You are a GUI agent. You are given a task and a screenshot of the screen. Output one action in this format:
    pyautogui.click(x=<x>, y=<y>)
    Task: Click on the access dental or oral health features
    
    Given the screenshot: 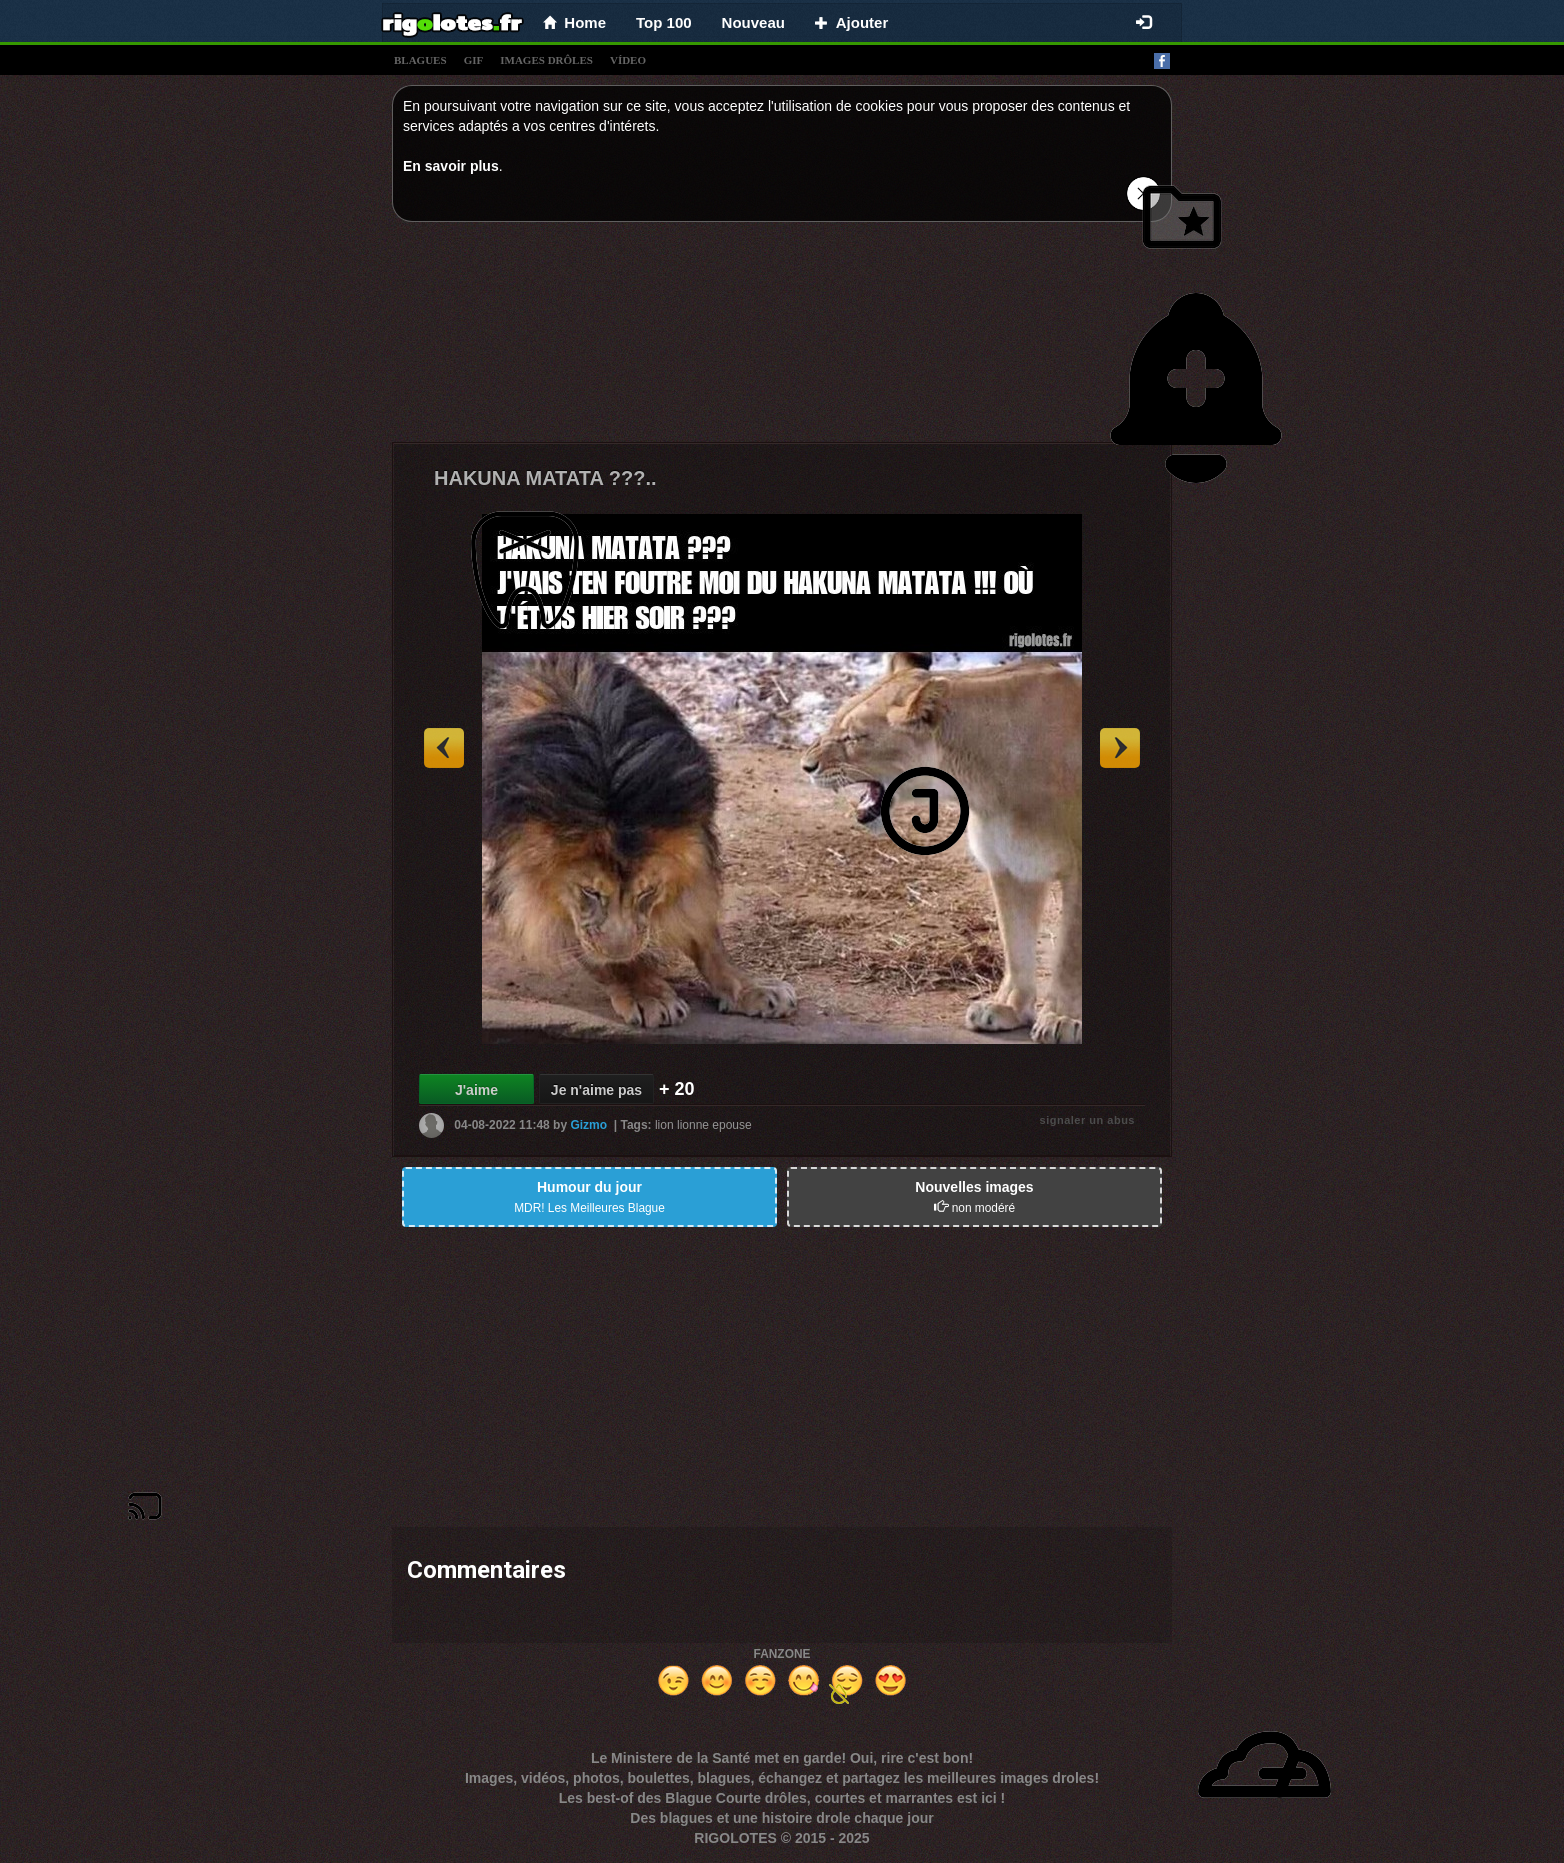 What is the action you would take?
    pyautogui.click(x=525, y=570)
    